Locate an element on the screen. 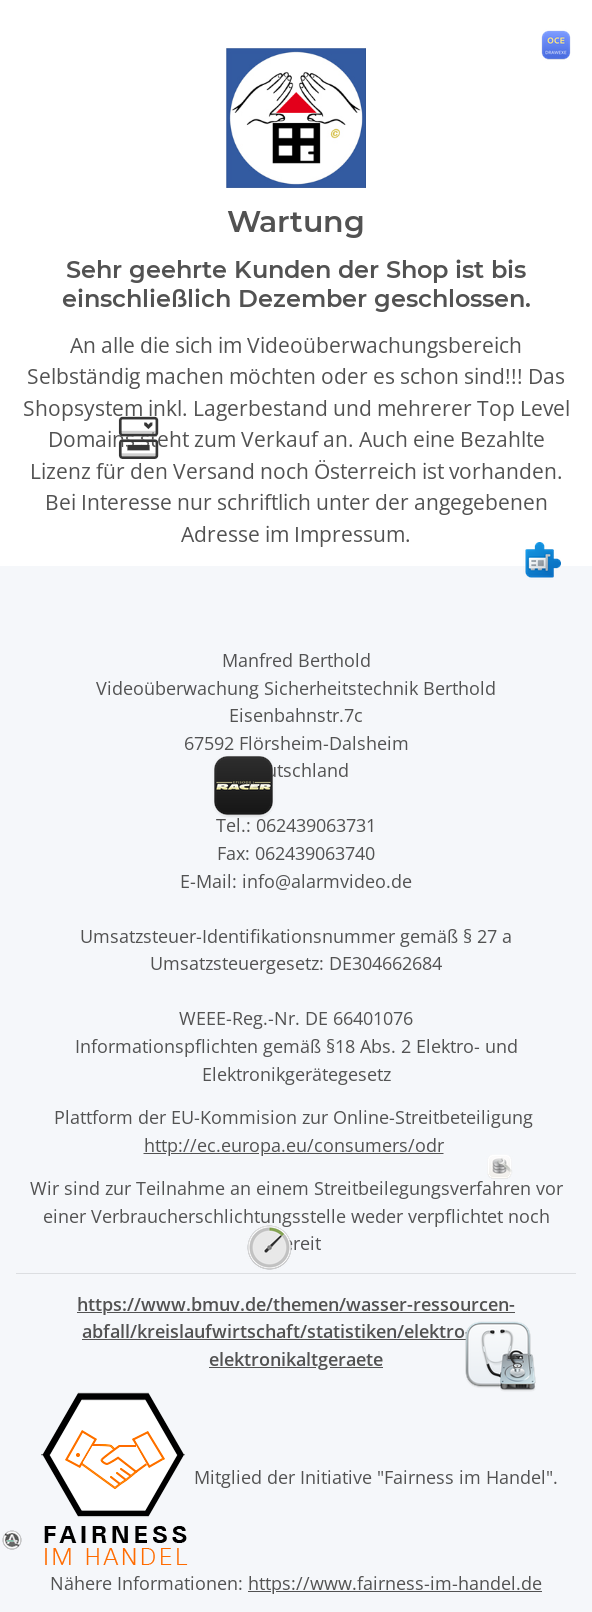 The height and width of the screenshot is (1612, 592). open compatibility settings for apps is located at coordinates (542, 561).